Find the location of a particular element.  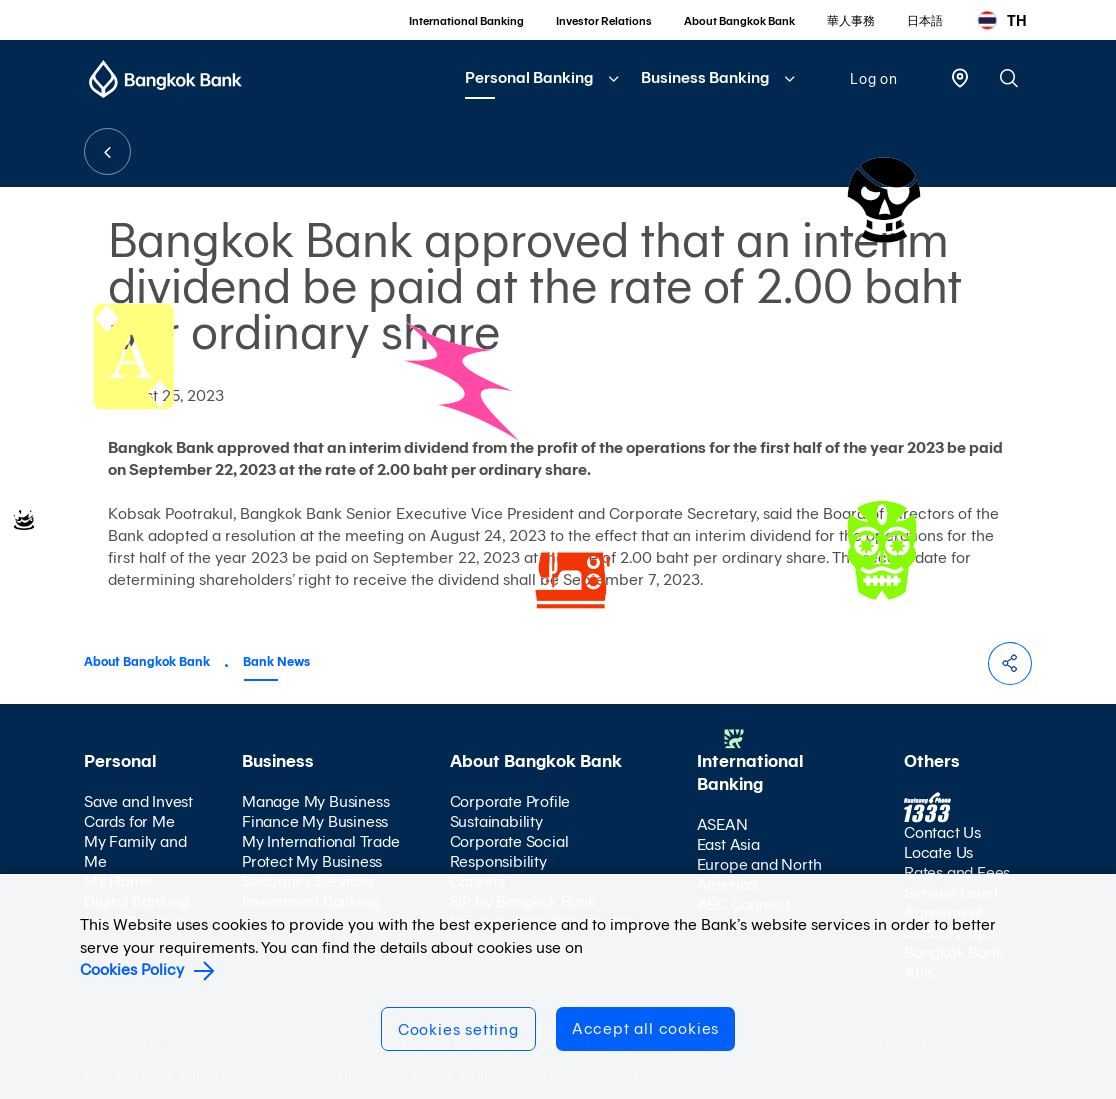

water effect or splash animation trigger is located at coordinates (24, 520).